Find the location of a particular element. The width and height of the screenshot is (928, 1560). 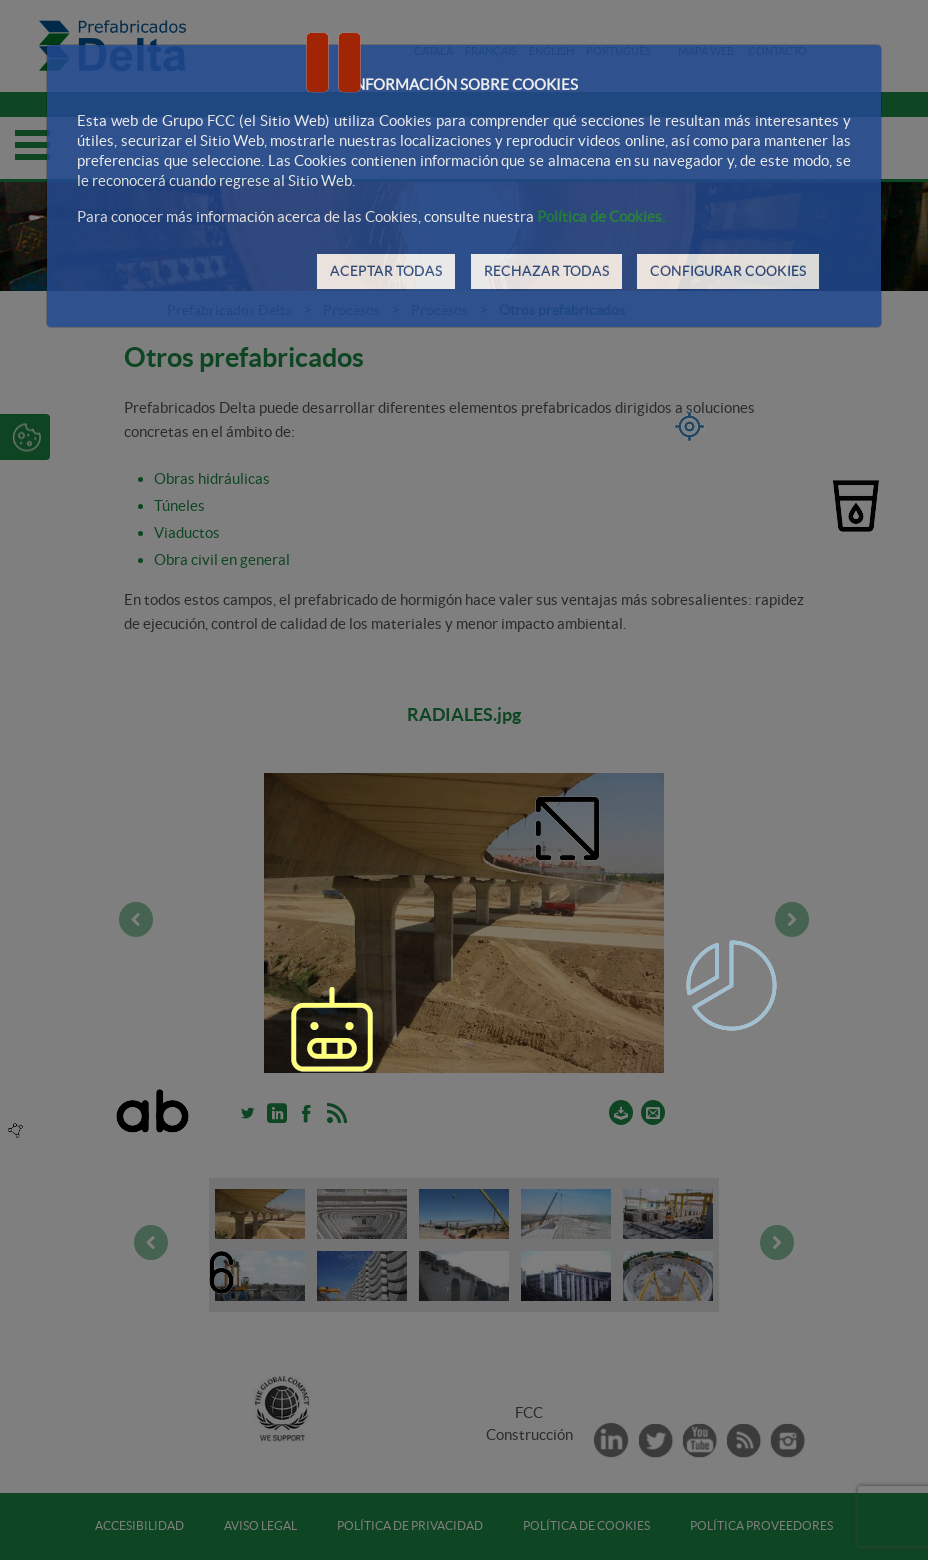

convert text to lowercase is located at coordinates (152, 1114).